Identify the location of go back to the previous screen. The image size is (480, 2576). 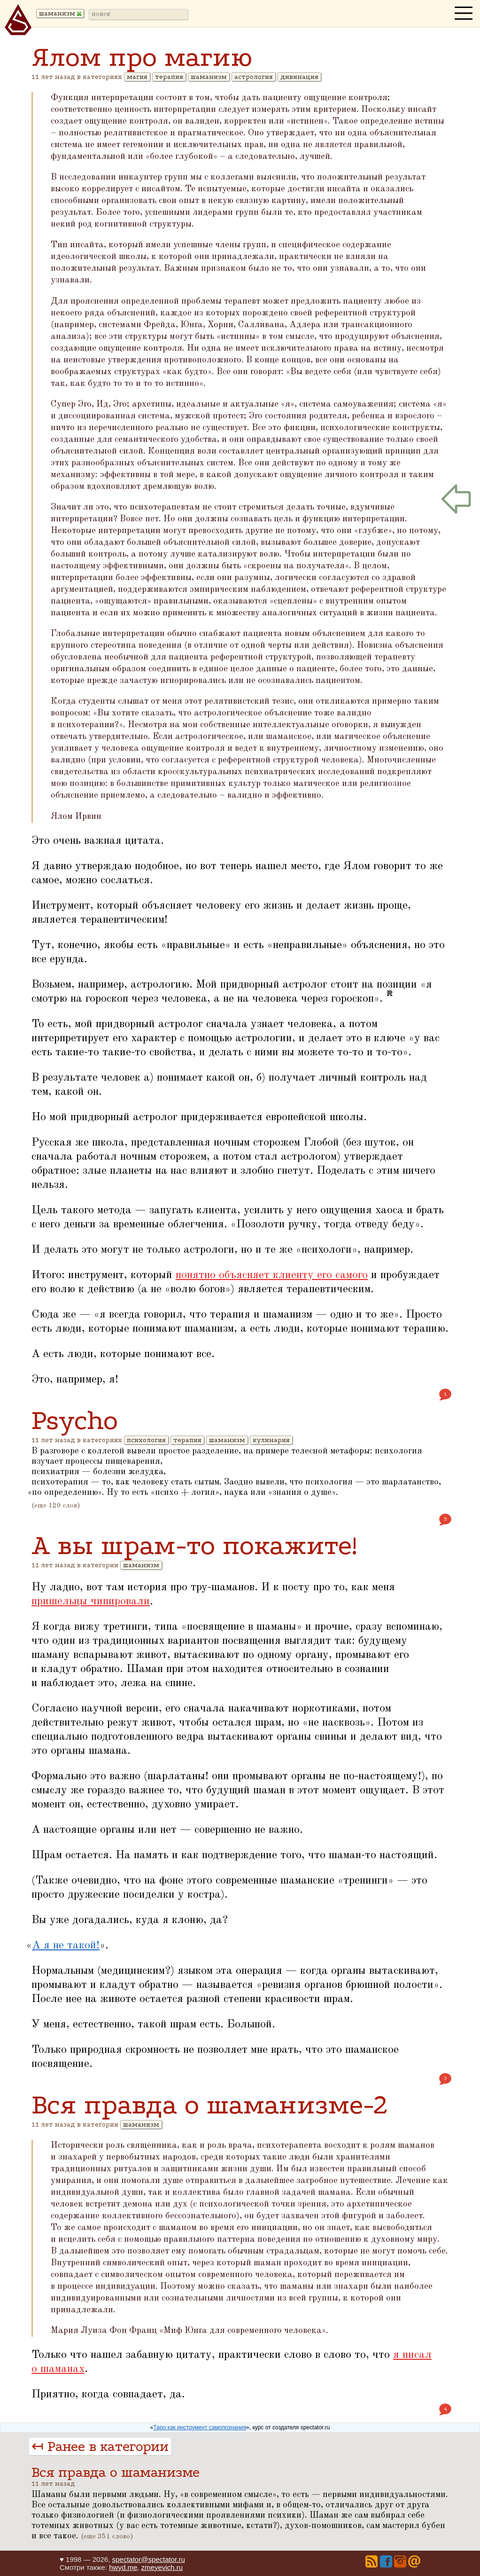
(457, 499).